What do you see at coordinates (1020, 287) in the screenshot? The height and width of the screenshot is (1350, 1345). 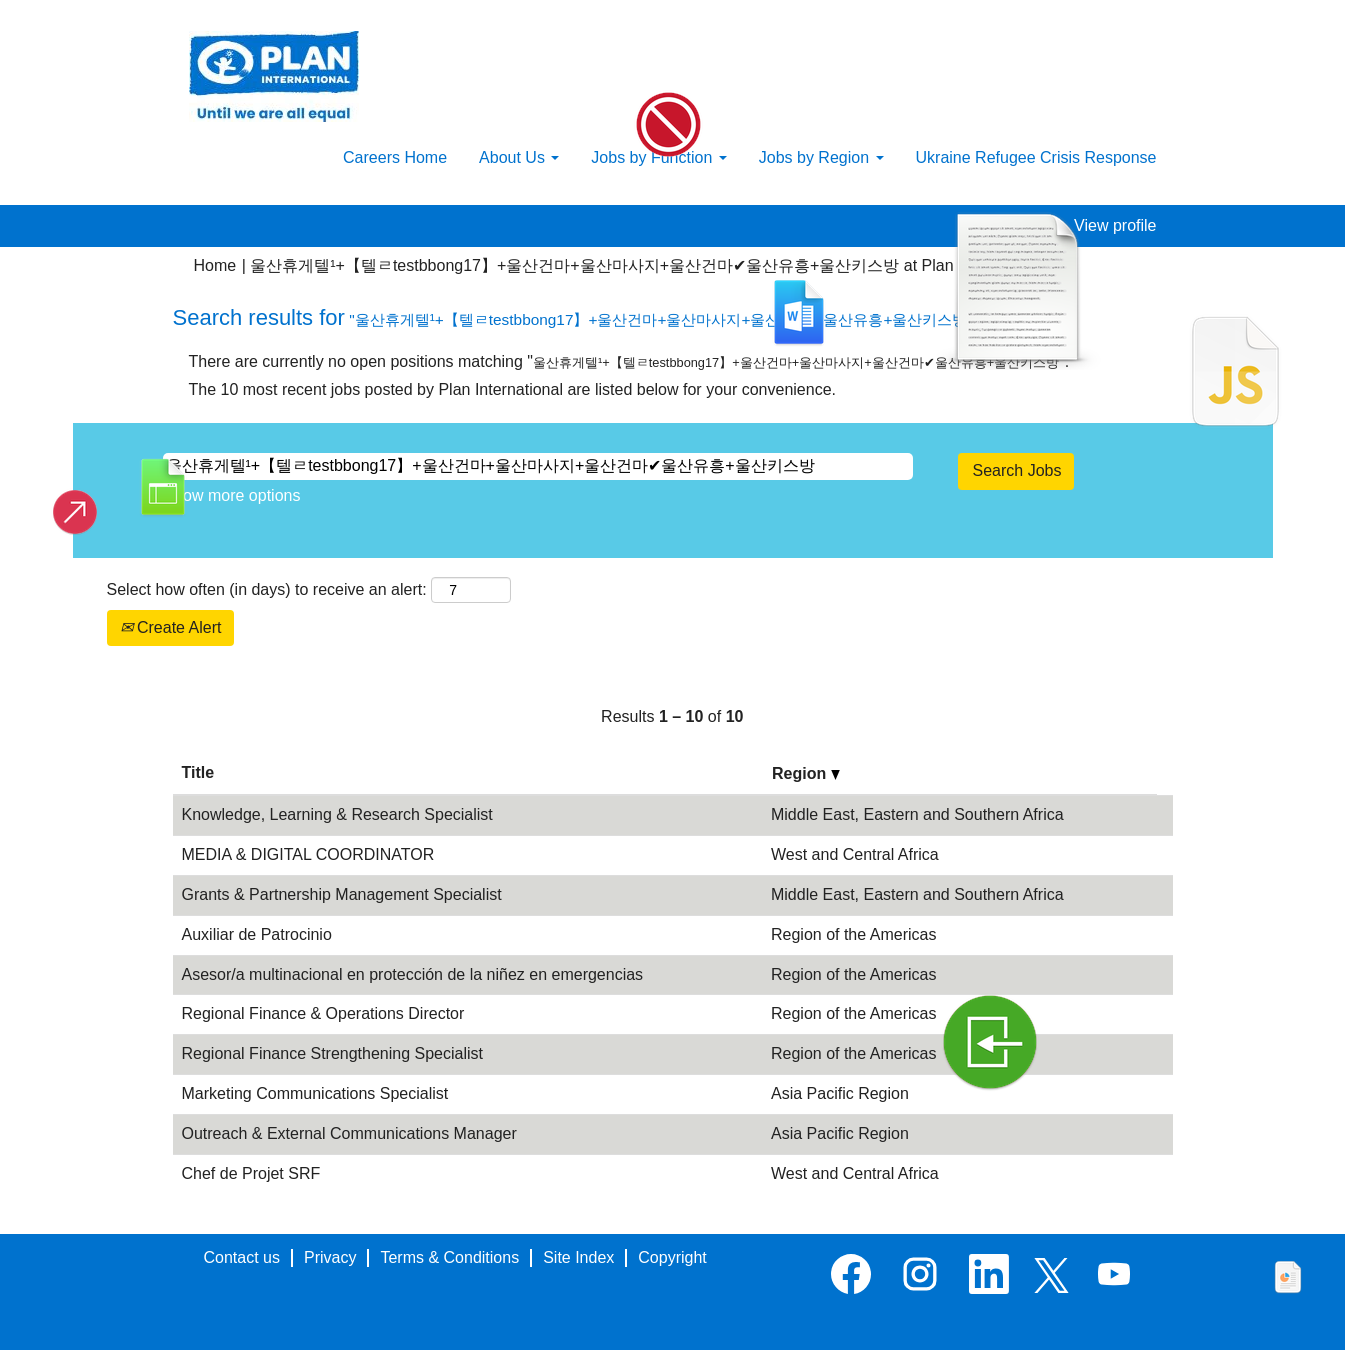 I see `a plain text file or document` at bounding box center [1020, 287].